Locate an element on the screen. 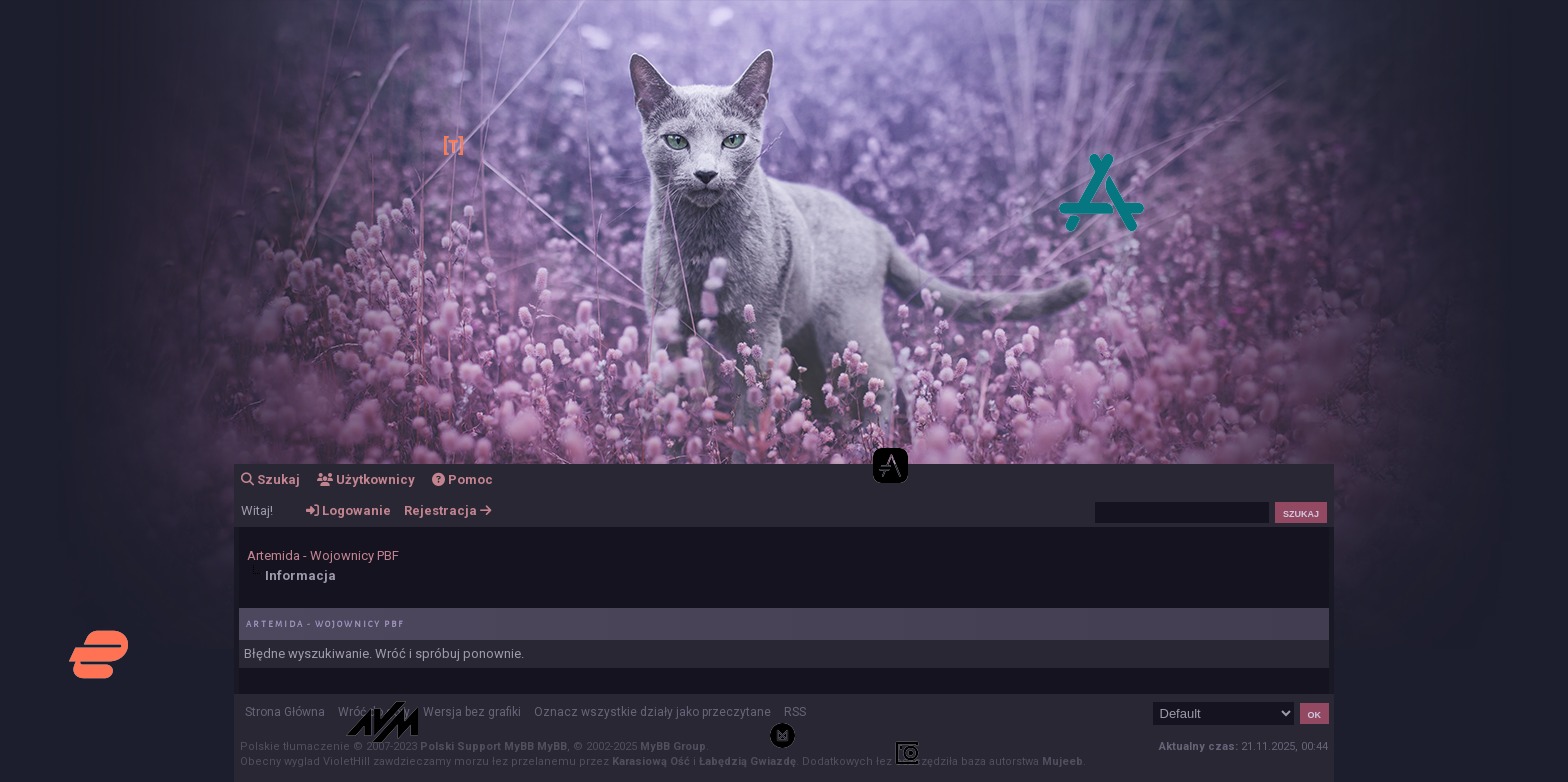 The width and height of the screenshot is (1568, 782). open the ExpressVPN app is located at coordinates (98, 654).